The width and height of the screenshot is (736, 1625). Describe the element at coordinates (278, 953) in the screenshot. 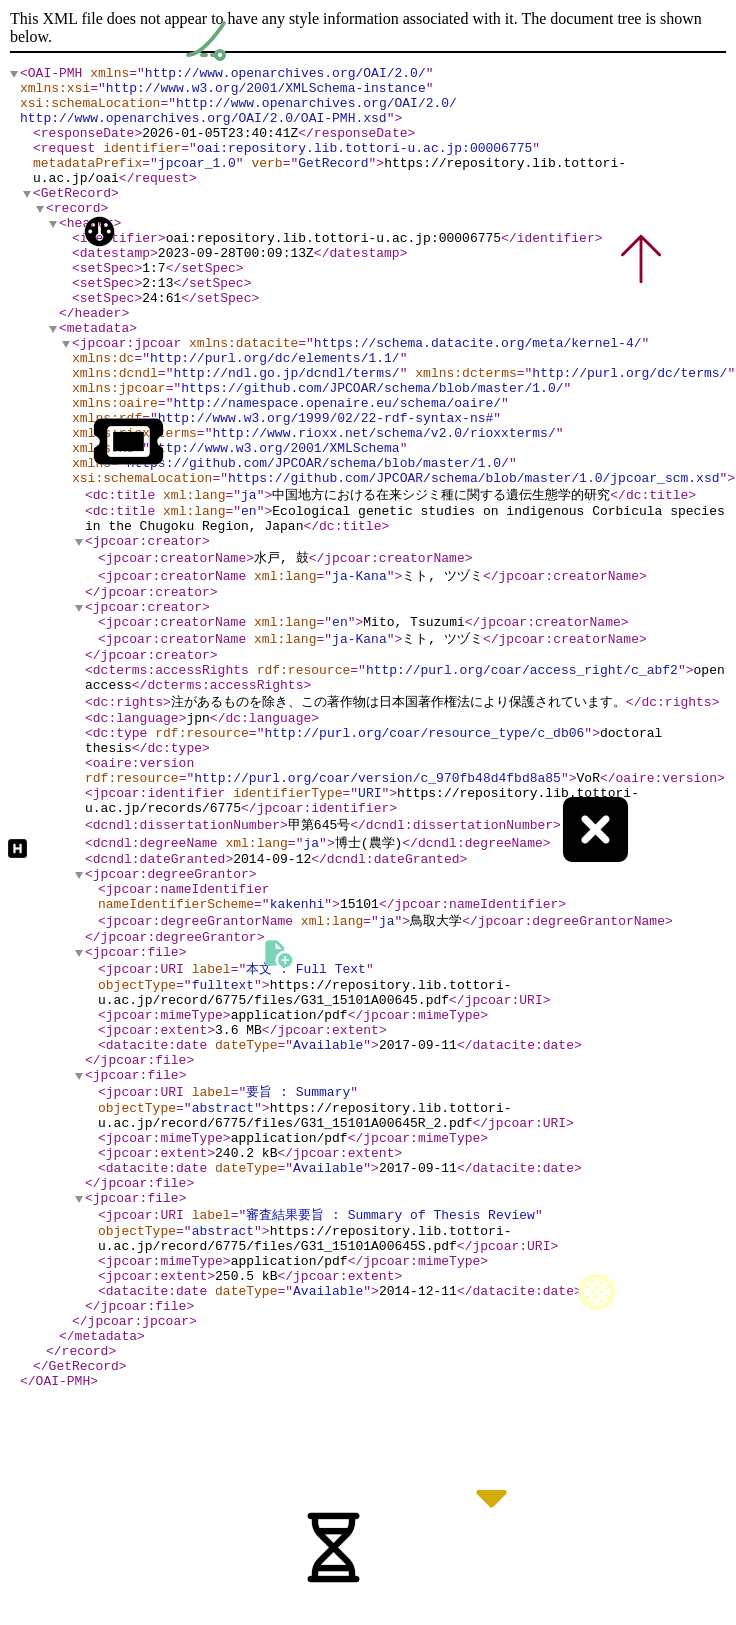

I see `create a new file` at that location.